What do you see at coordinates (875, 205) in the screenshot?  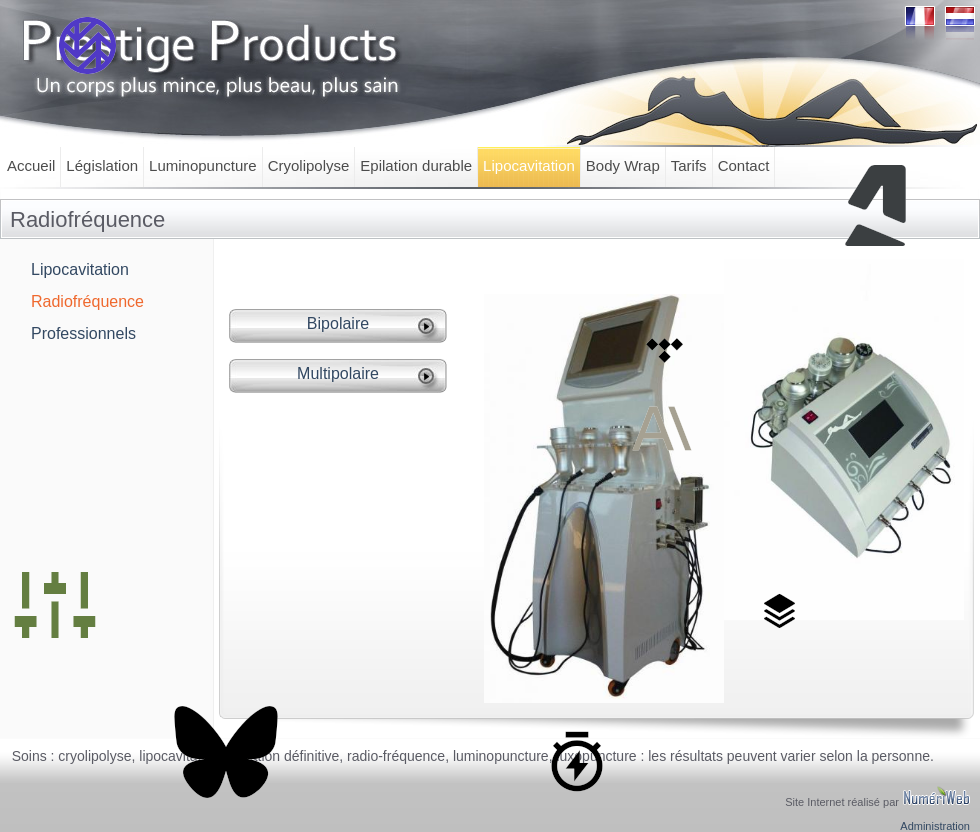 I see `visit gsmarena website for phone specs and reviews` at bounding box center [875, 205].